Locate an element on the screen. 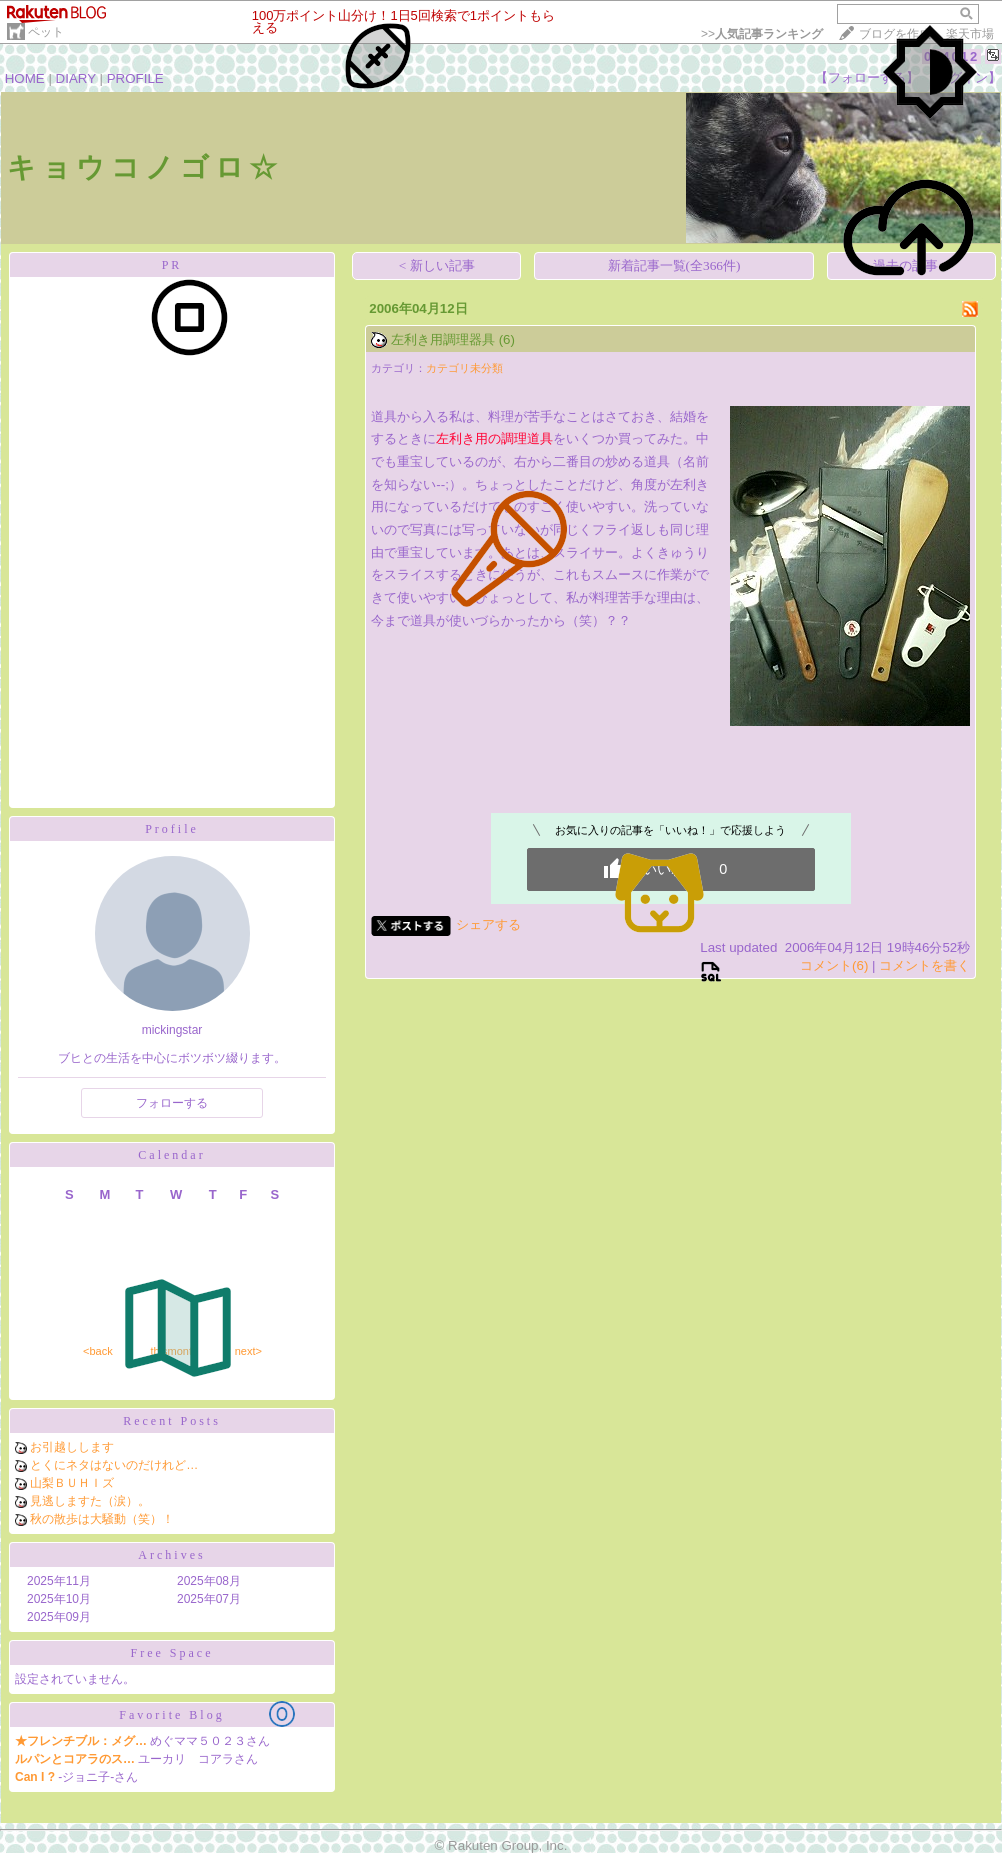 This screenshot has width=1002, height=1853. access voice recording or audio input is located at coordinates (507, 551).